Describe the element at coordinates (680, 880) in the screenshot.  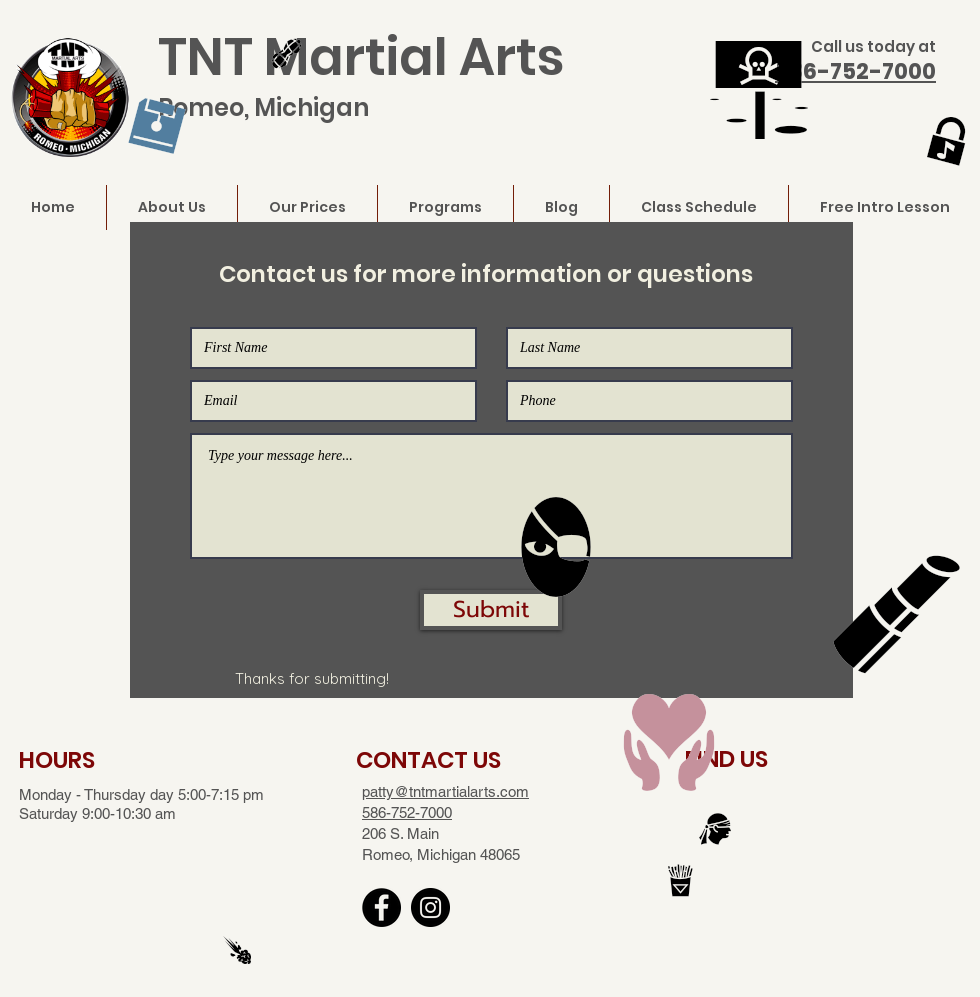
I see `browse fast food or snack options` at that location.